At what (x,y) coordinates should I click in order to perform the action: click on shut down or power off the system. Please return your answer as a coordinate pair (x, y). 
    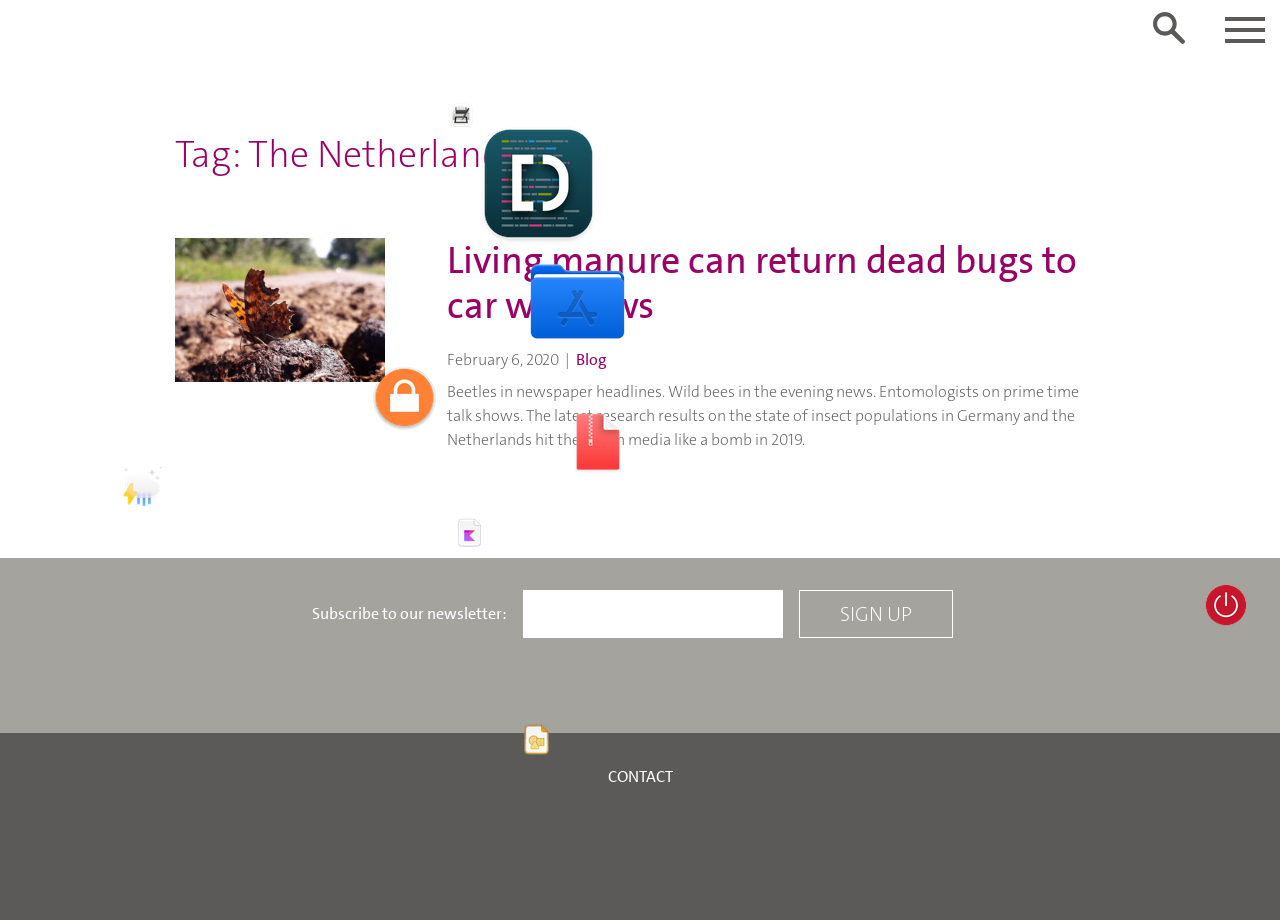
    Looking at the image, I should click on (1226, 605).